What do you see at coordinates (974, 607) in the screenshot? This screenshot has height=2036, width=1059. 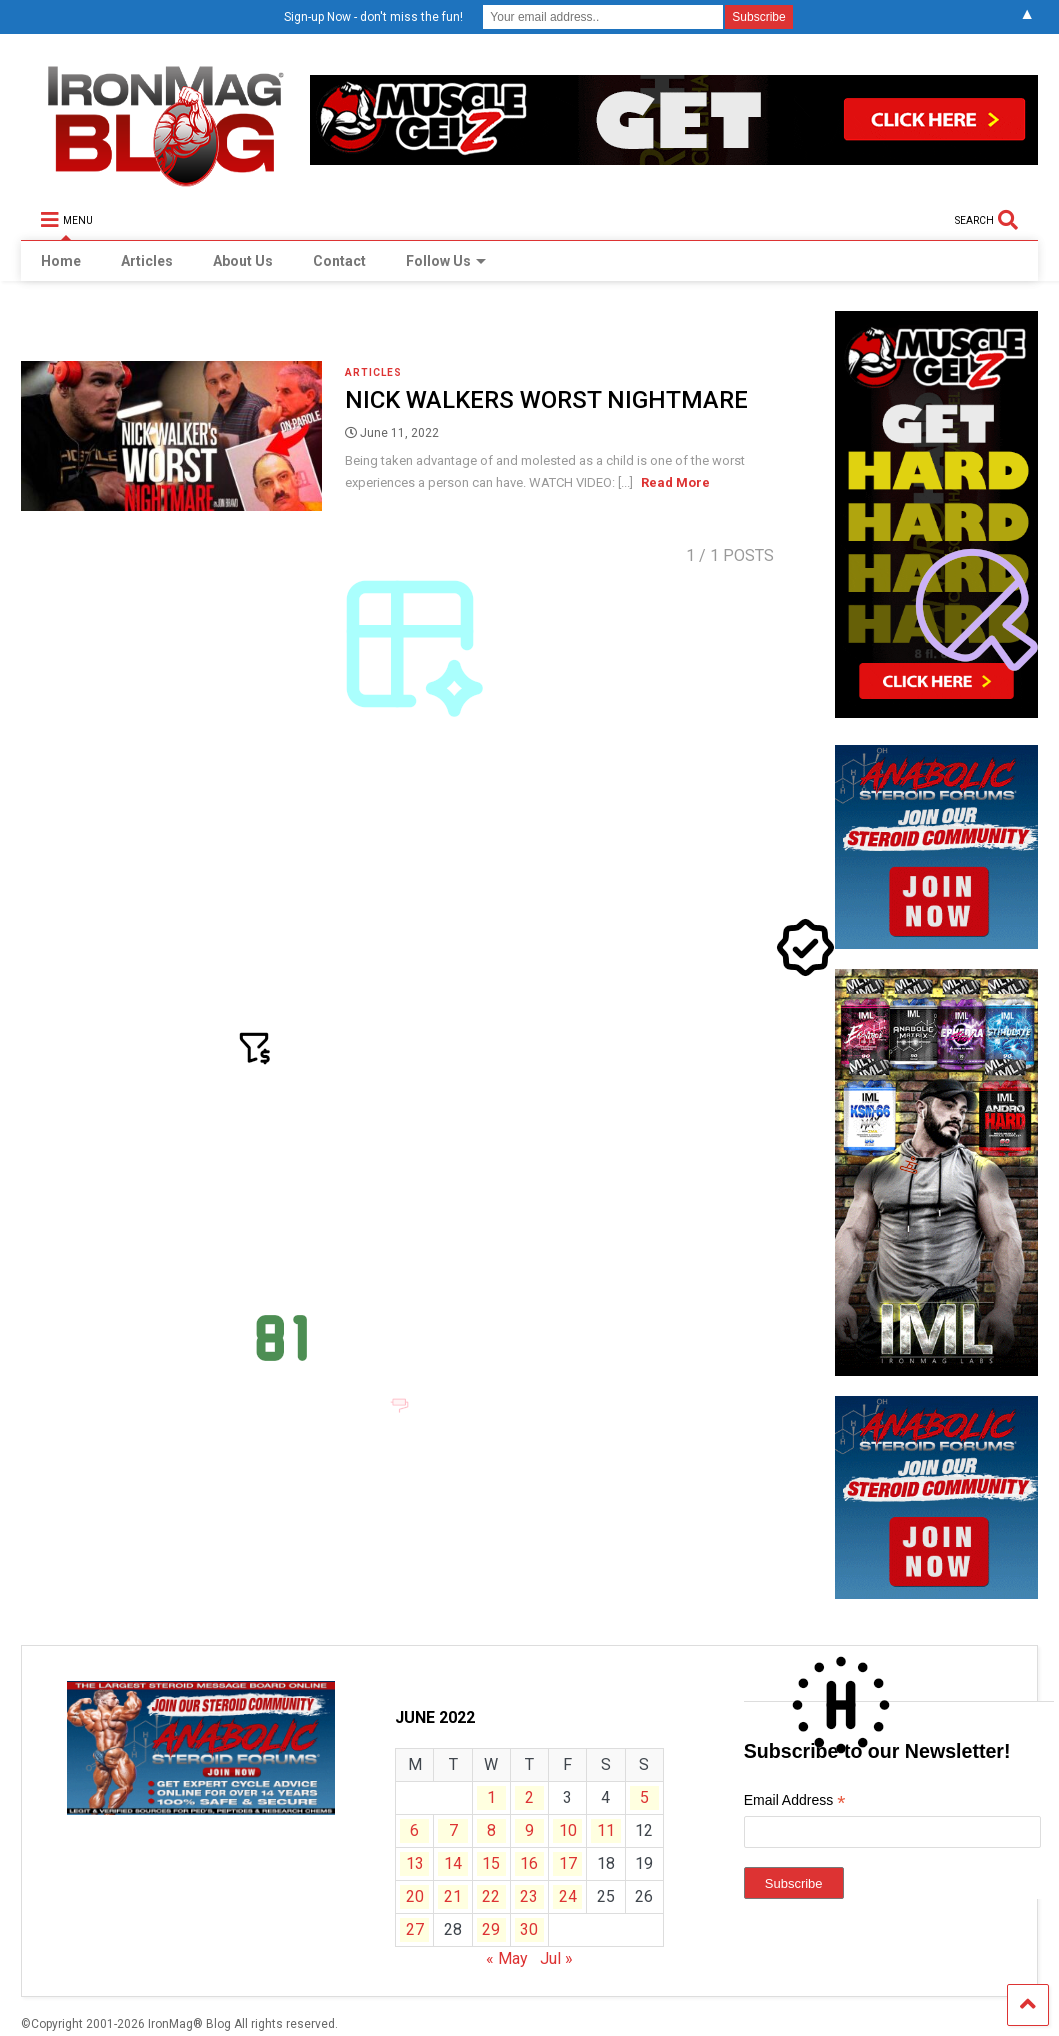 I see `access table tennis or ping pong game` at bounding box center [974, 607].